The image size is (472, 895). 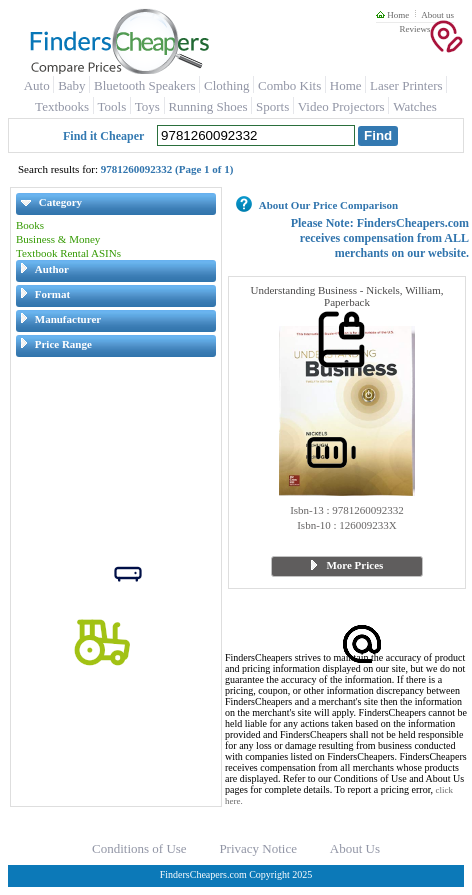 I want to click on access radio or audio receiver settings, so click(x=128, y=573).